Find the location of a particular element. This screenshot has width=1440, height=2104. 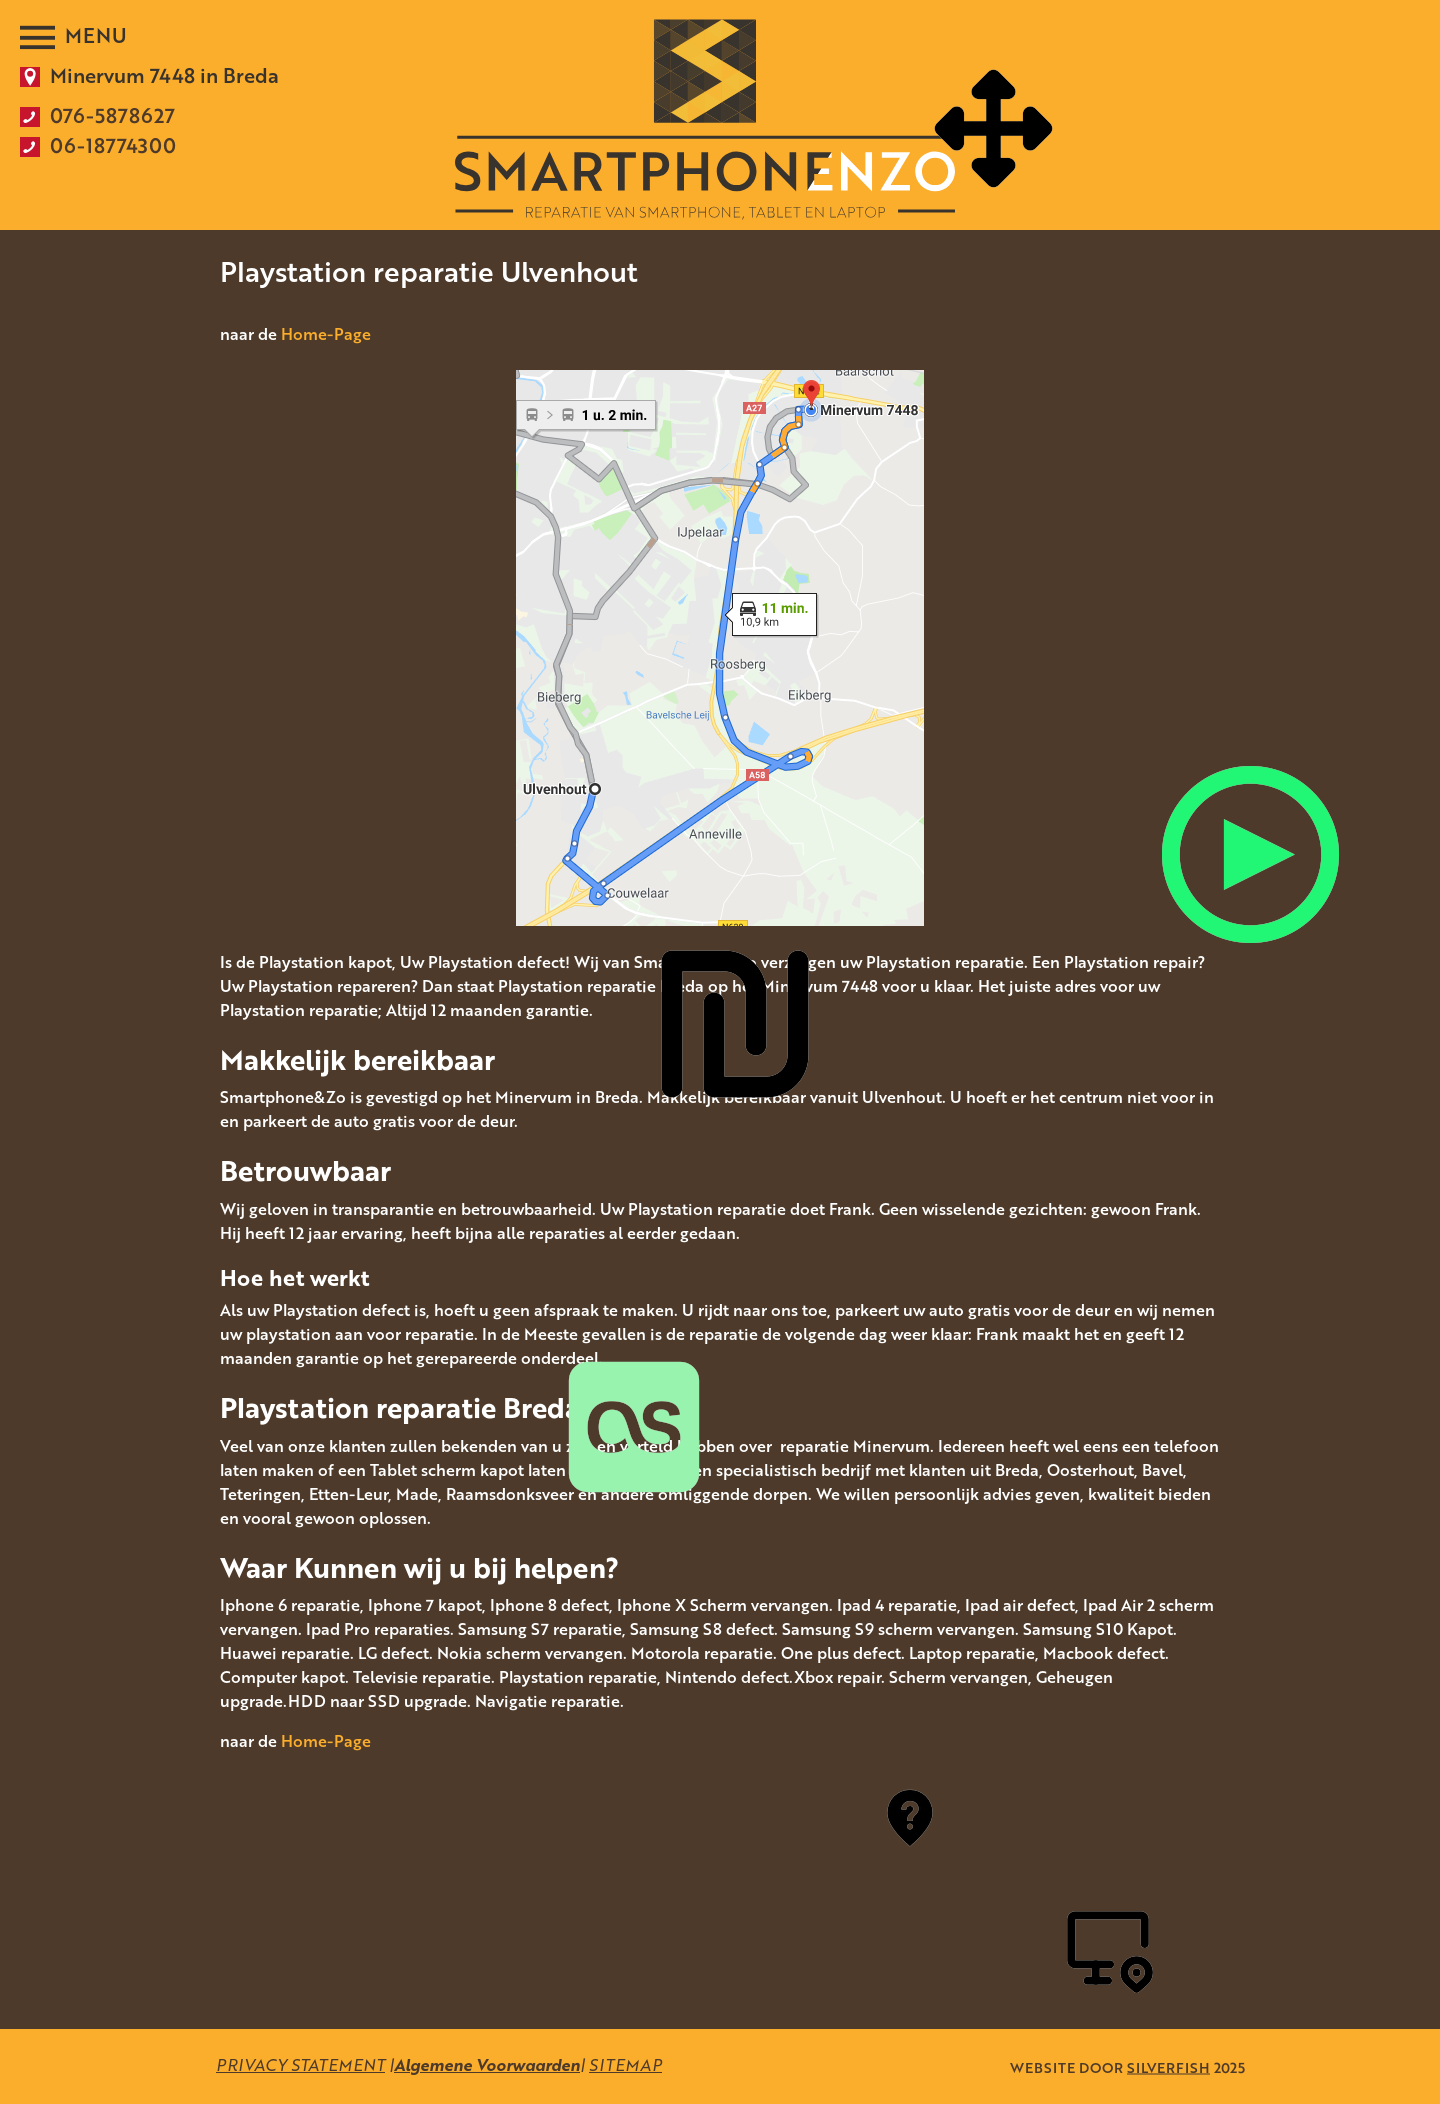

move or drag an element freely is located at coordinates (993, 128).